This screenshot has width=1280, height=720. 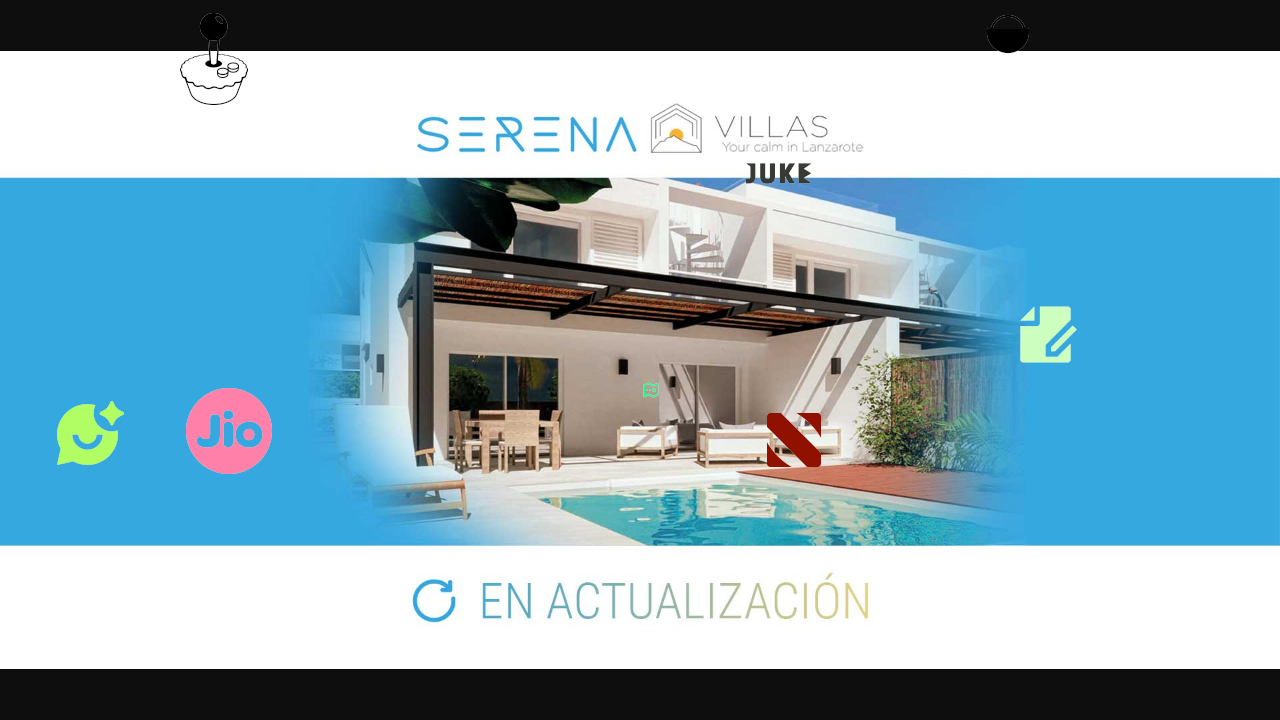 What do you see at coordinates (229, 431) in the screenshot?
I see `jio app or service` at bounding box center [229, 431].